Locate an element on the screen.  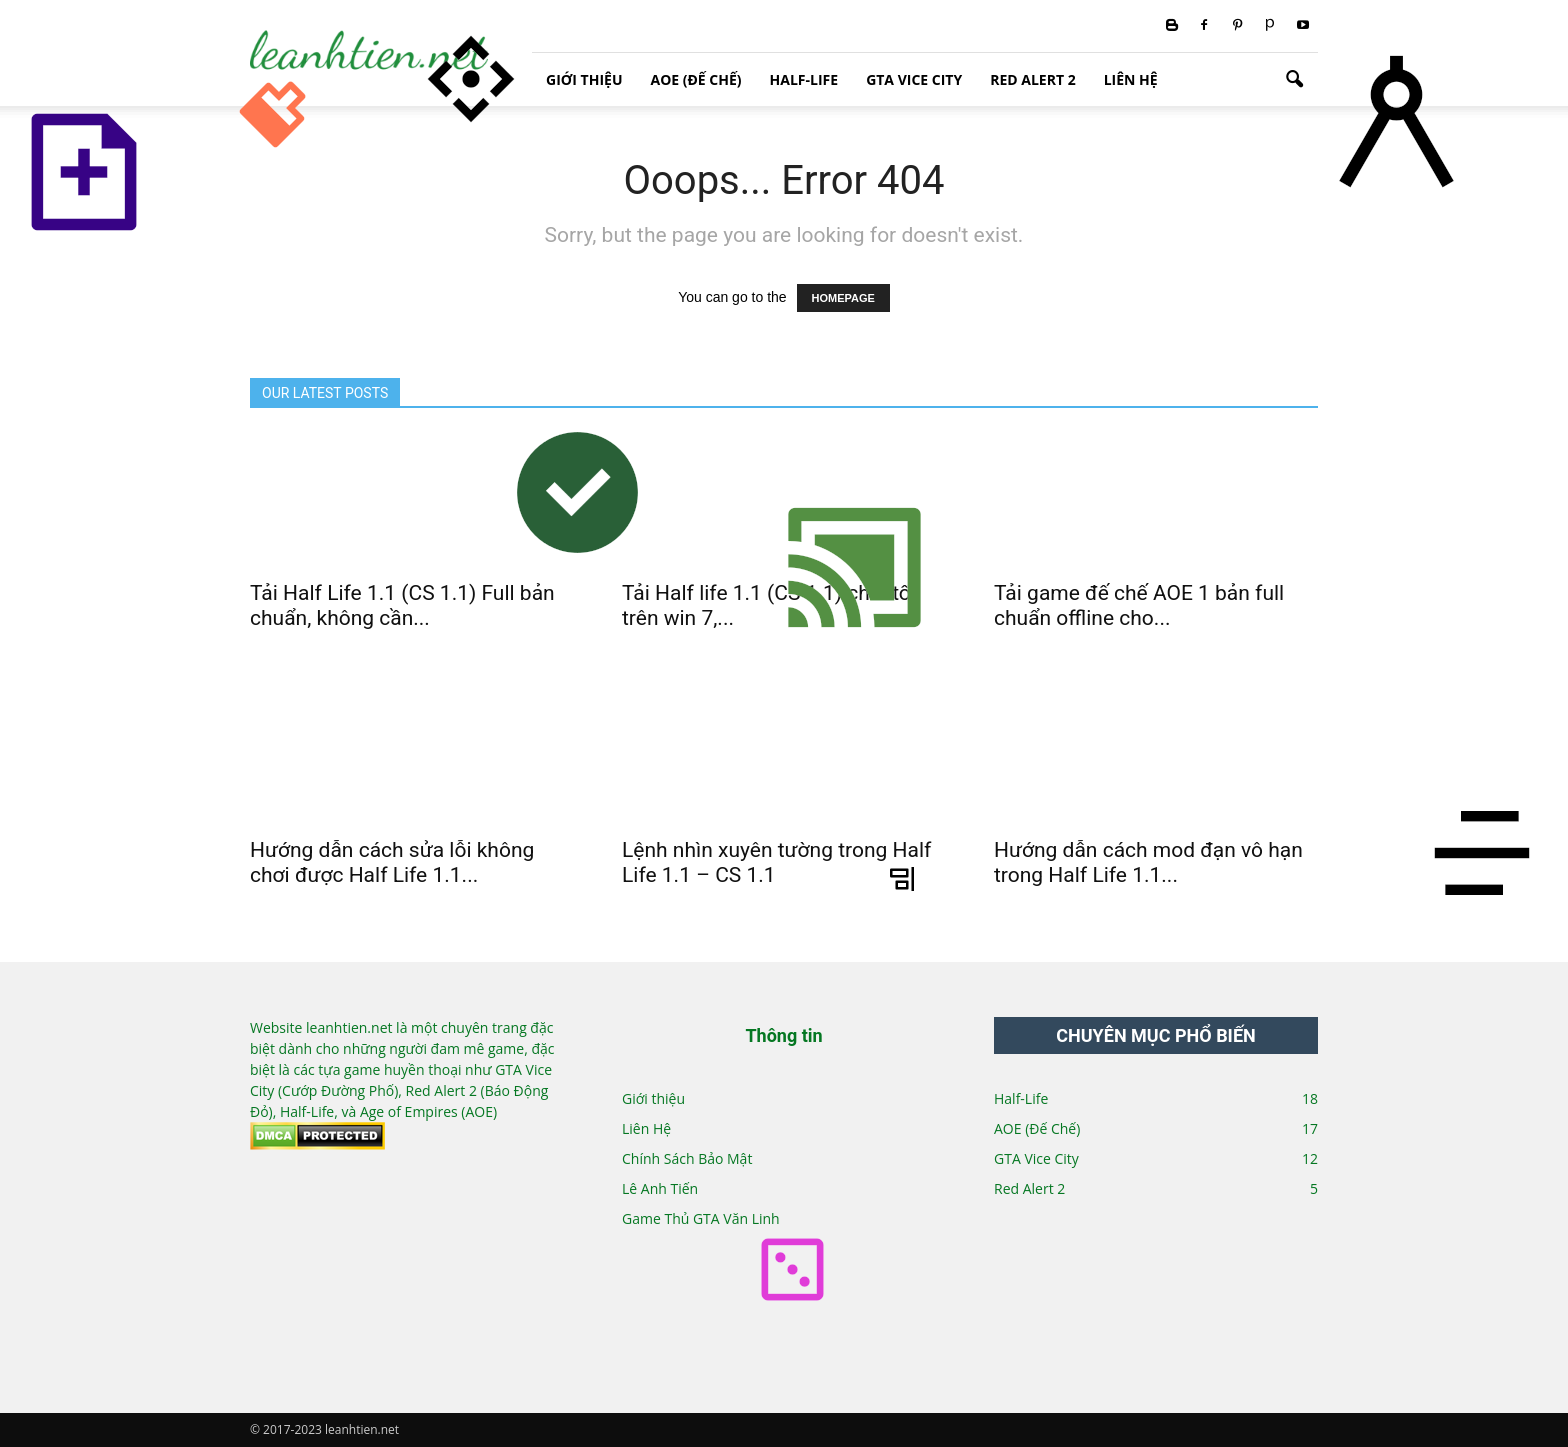
open navigation menu is located at coordinates (1482, 853).